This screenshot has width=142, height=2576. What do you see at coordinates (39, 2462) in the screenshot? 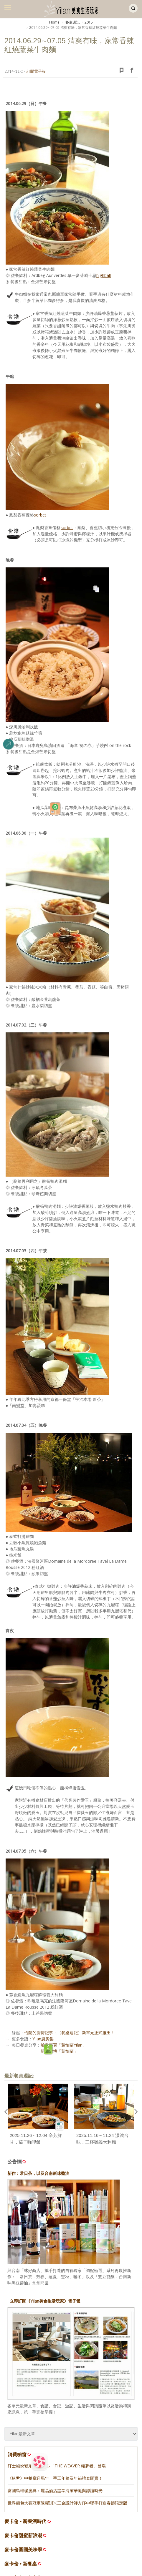
I see `open lollypop music player` at bounding box center [39, 2462].